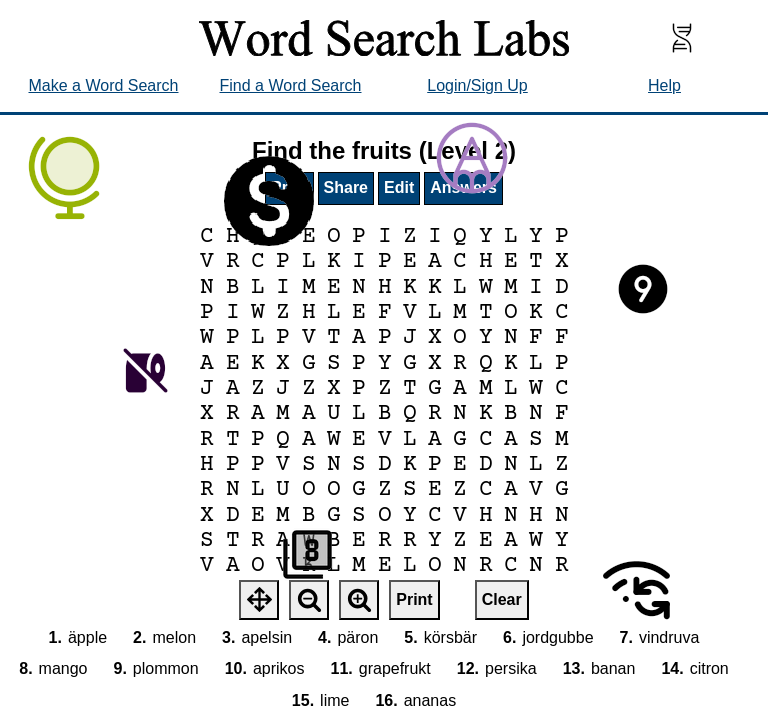  Describe the element at coordinates (307, 554) in the screenshot. I see `view photo filter number 8` at that location.